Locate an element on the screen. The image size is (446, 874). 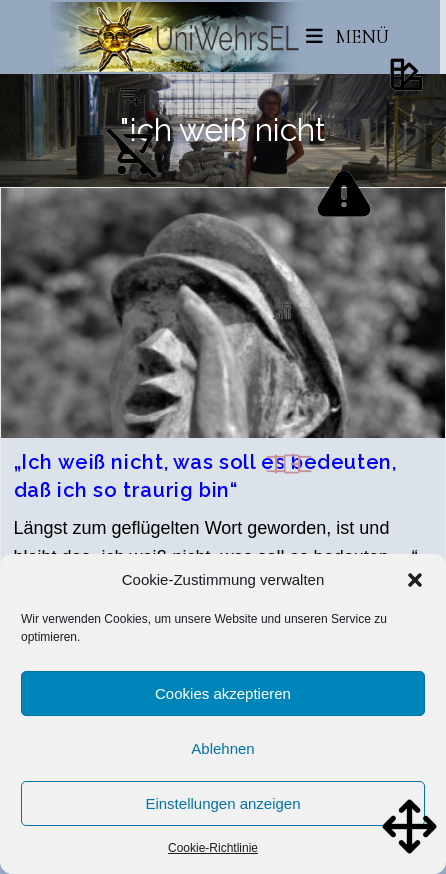
indicates a warning or caution state is located at coordinates (344, 195).